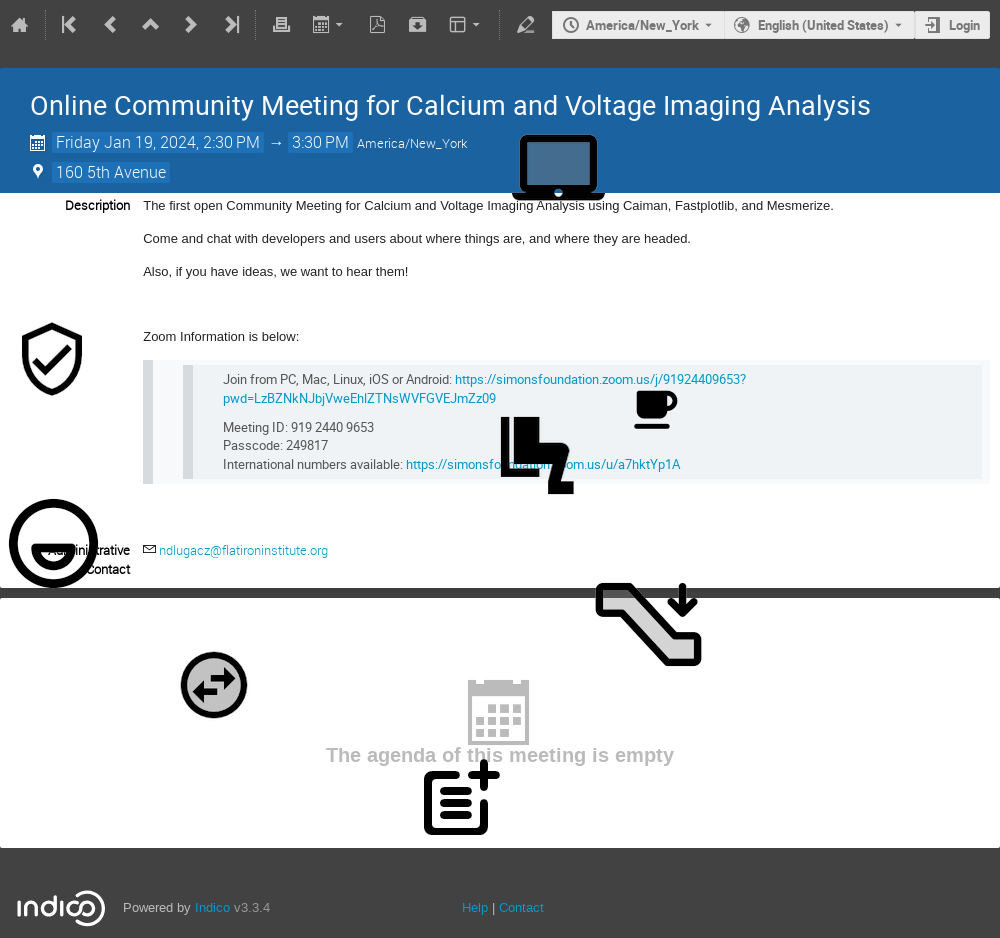 The height and width of the screenshot is (938, 1000). Describe the element at coordinates (460, 799) in the screenshot. I see `create a new post or document` at that location.